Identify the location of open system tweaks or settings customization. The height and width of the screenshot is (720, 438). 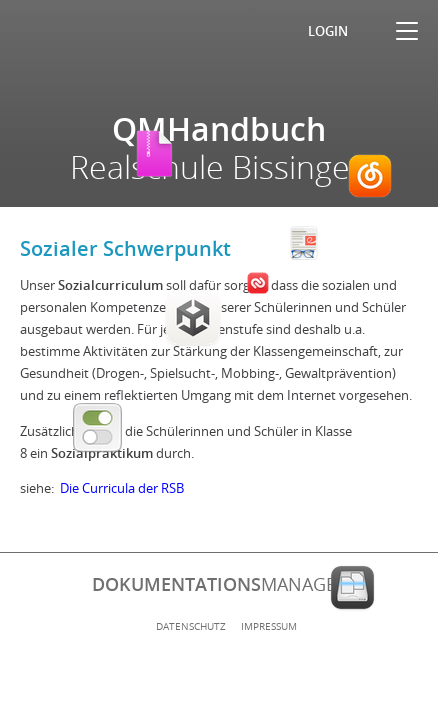
(97, 427).